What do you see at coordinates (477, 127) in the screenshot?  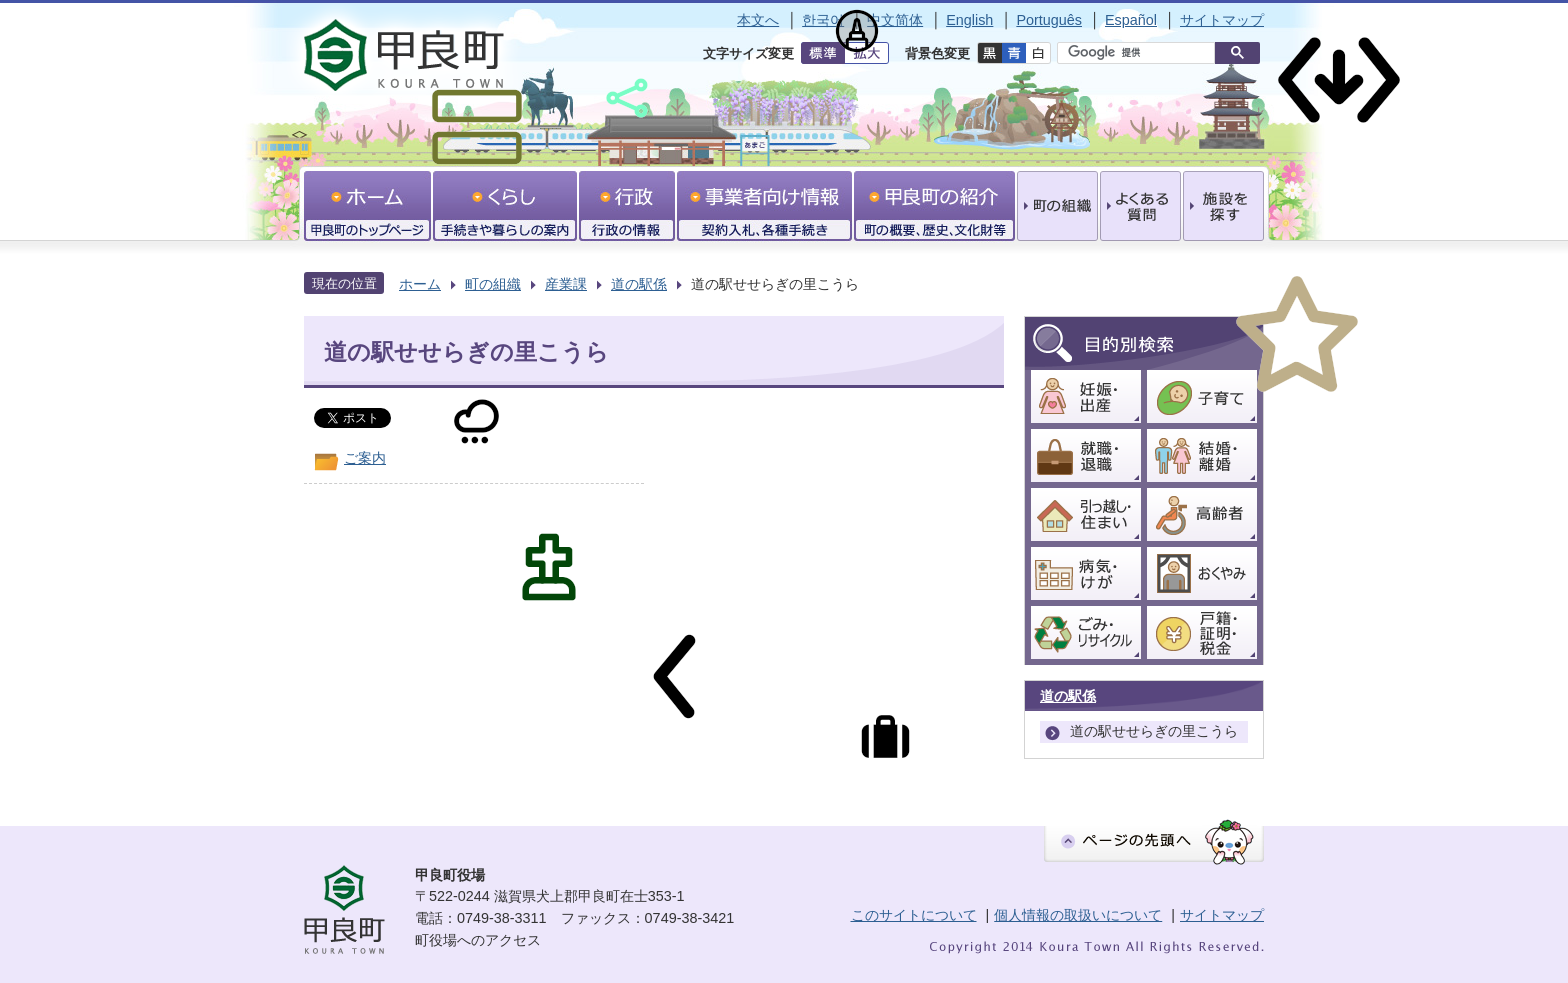 I see `switch to row view layout` at bounding box center [477, 127].